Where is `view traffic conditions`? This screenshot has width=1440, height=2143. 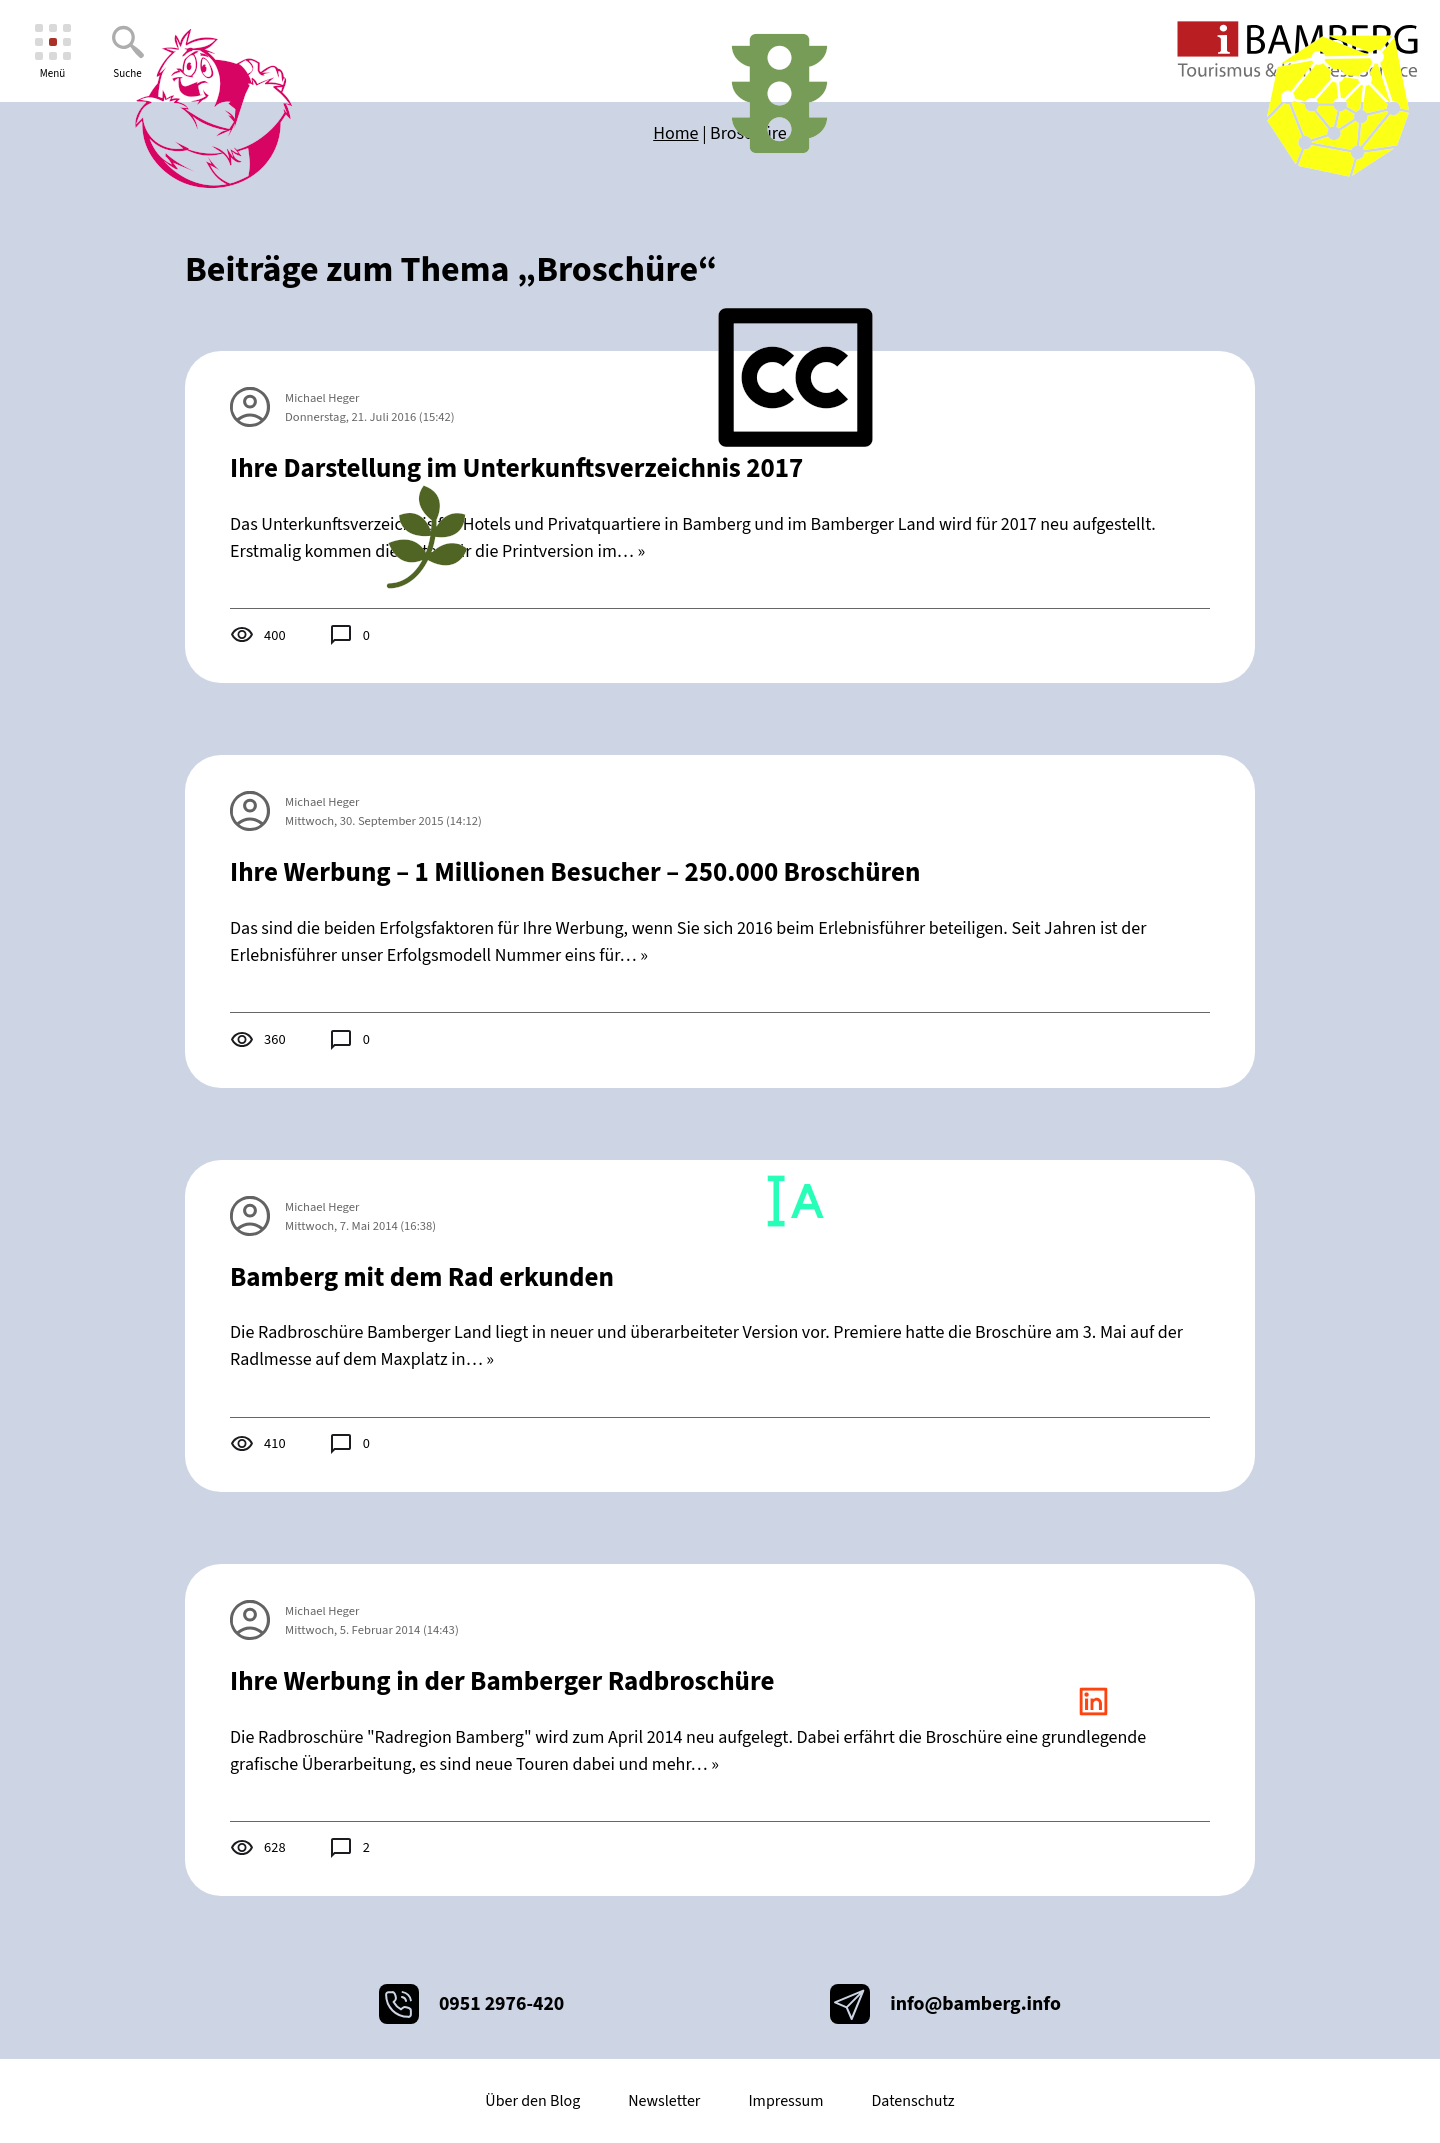 view traffic conditions is located at coordinates (779, 93).